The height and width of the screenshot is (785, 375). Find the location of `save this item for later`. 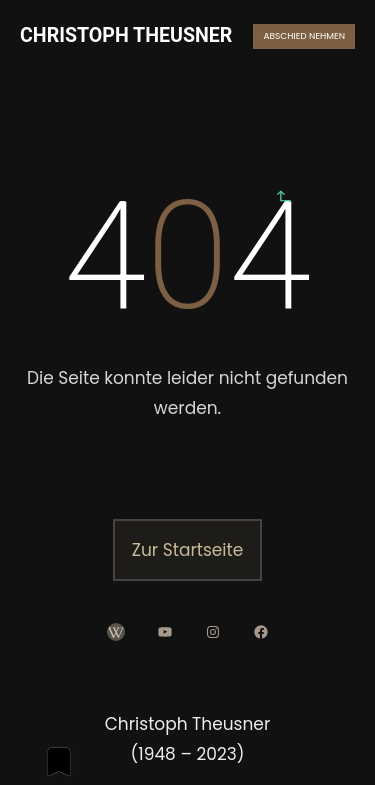

save this item for later is located at coordinates (59, 762).